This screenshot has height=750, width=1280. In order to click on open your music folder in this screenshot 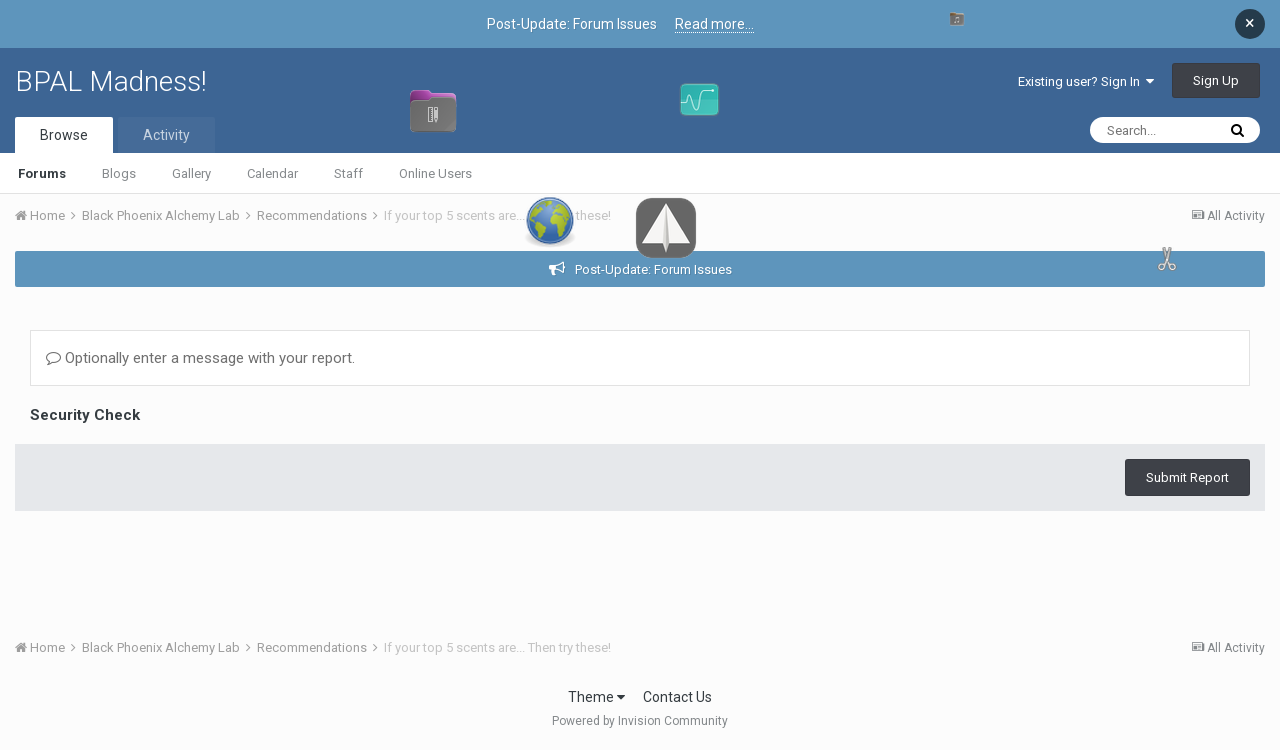, I will do `click(957, 19)`.